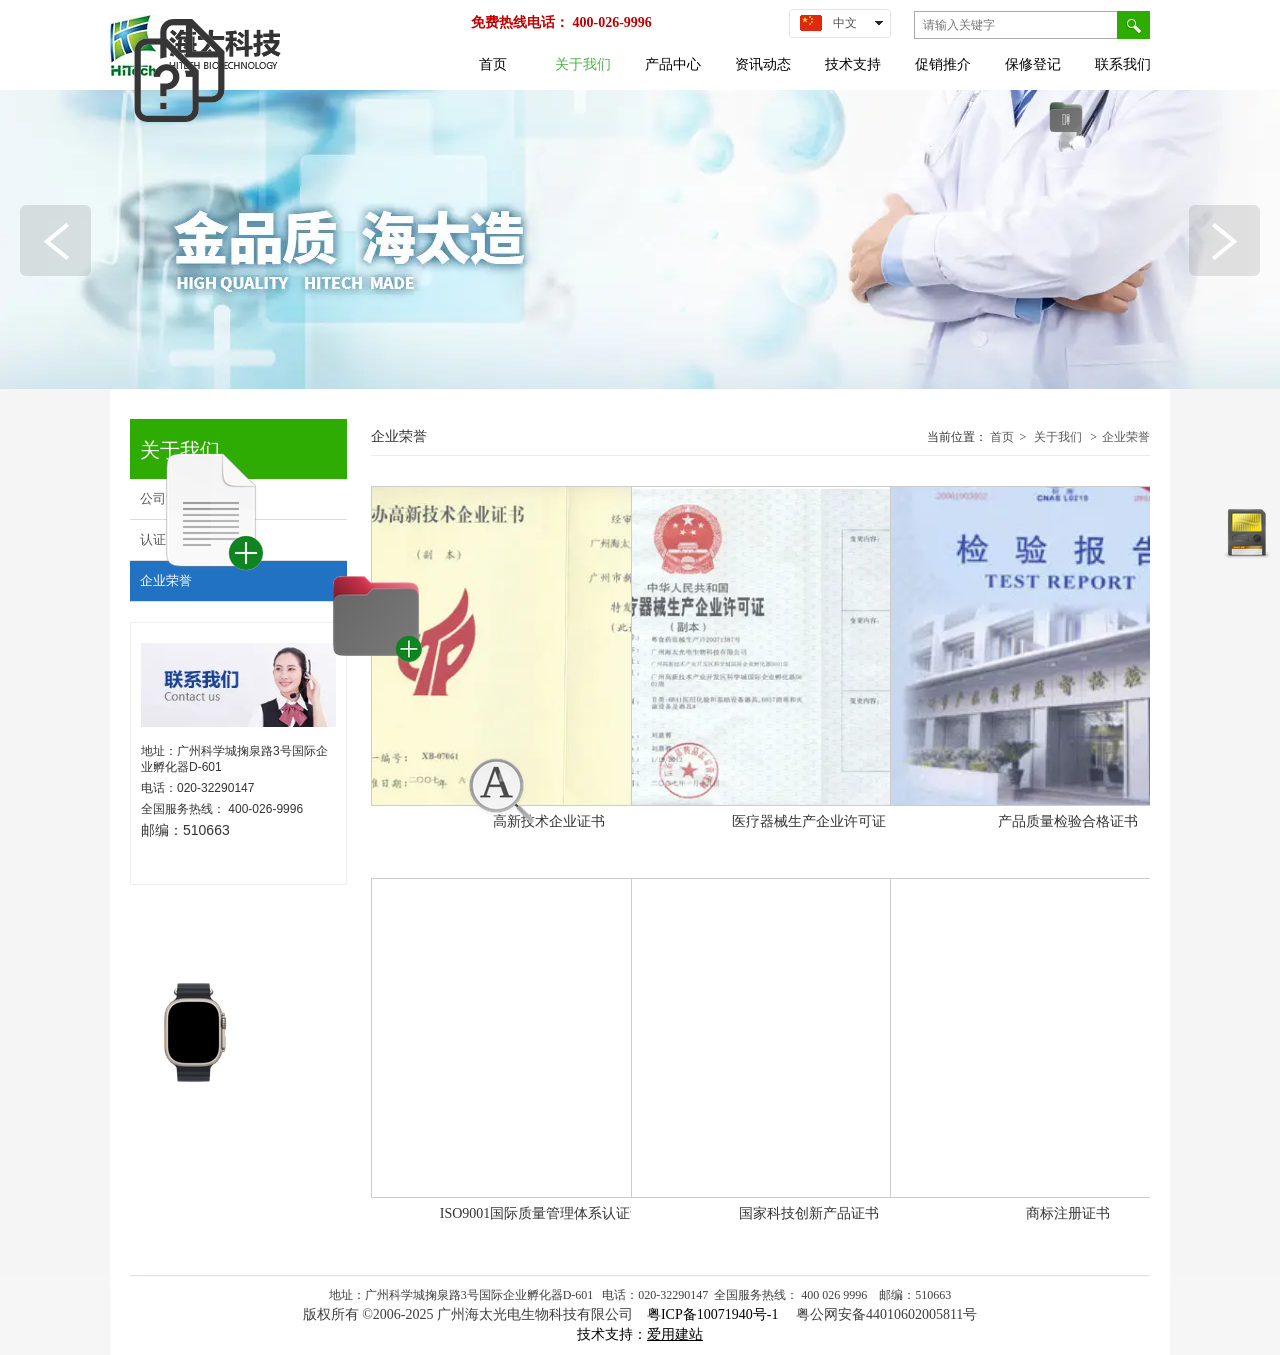  I want to click on apple watch ultra device icon, so click(193, 1032).